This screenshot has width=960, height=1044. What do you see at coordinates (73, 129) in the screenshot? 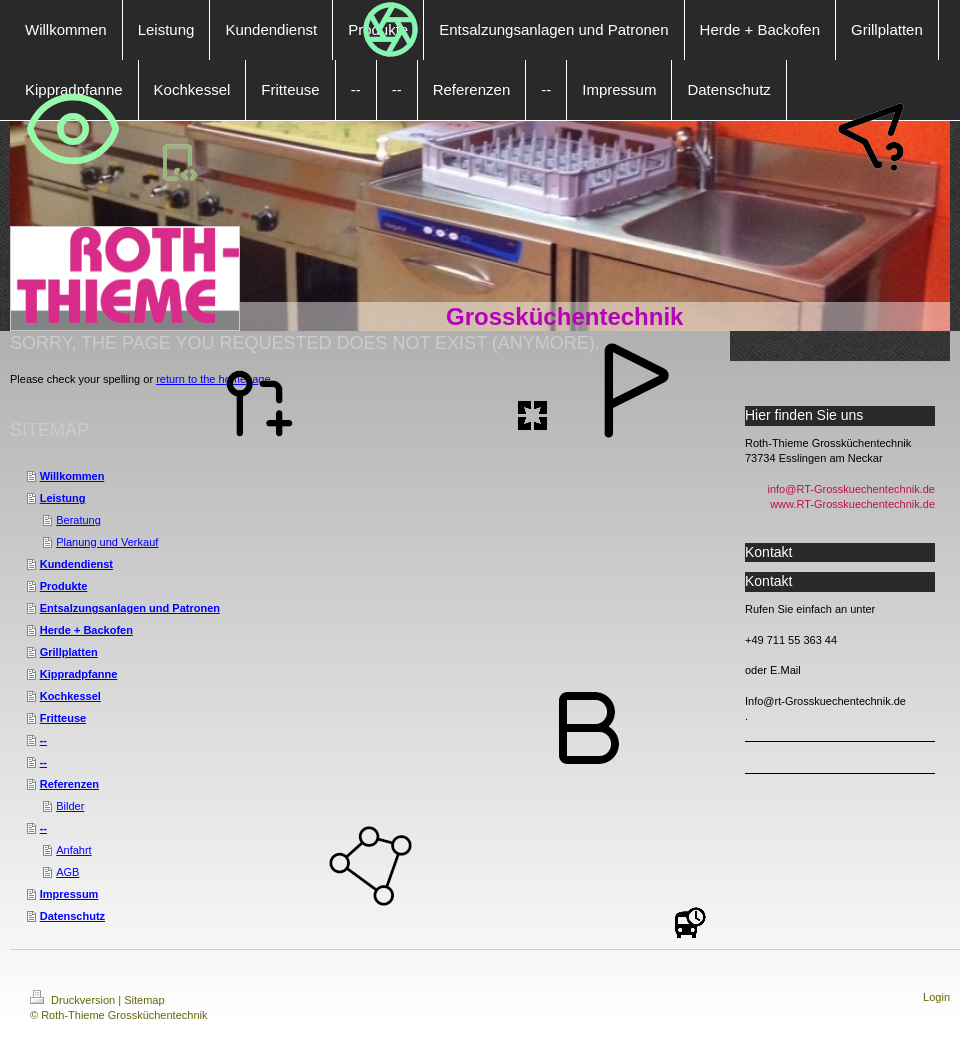
I see `view or preview content` at bounding box center [73, 129].